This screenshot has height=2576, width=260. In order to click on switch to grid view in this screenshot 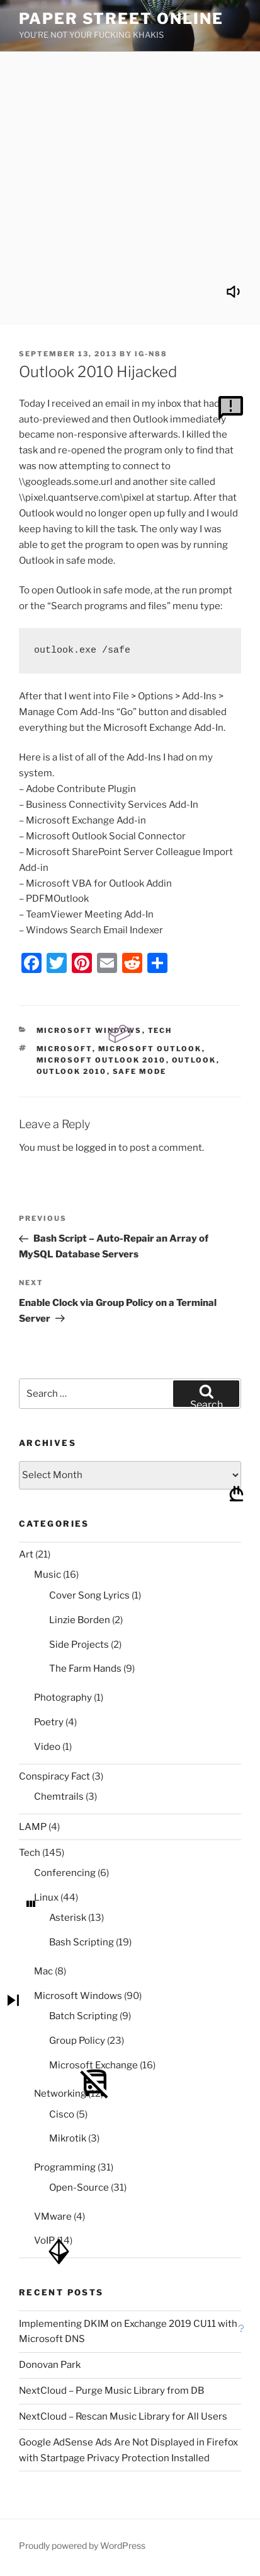, I will do `click(30, 1904)`.